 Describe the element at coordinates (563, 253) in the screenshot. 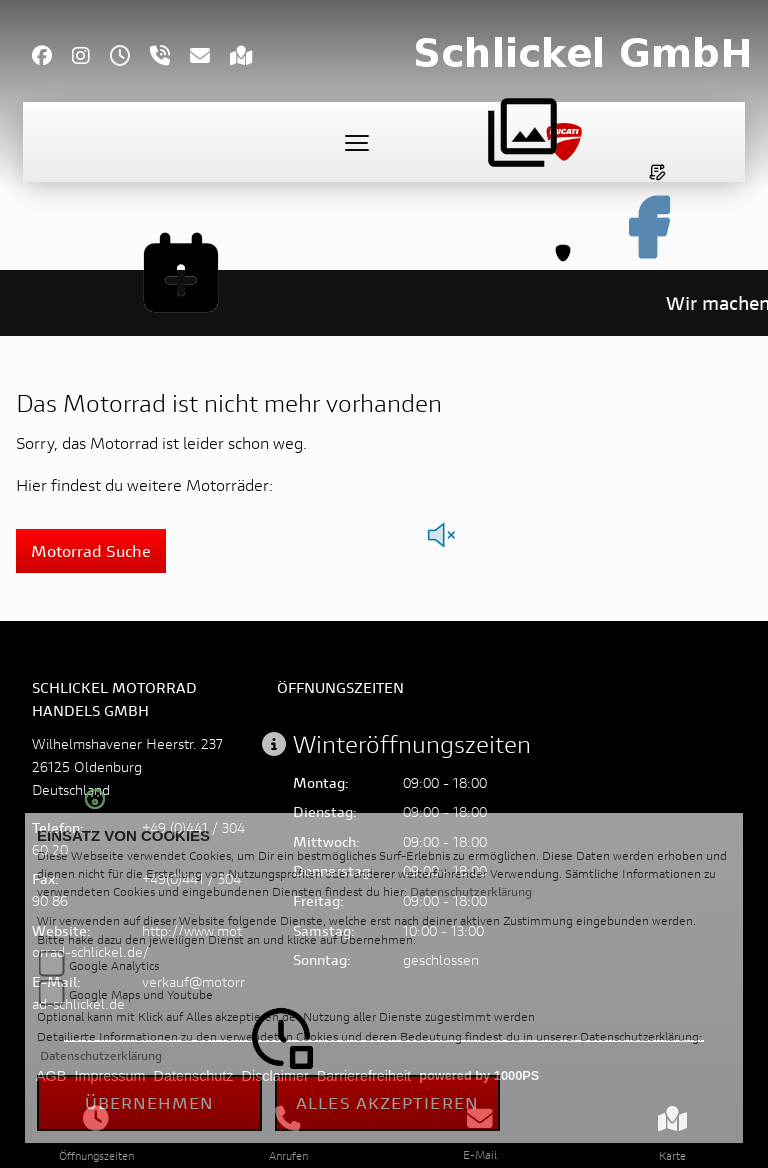

I see `access guitar or music tools` at that location.